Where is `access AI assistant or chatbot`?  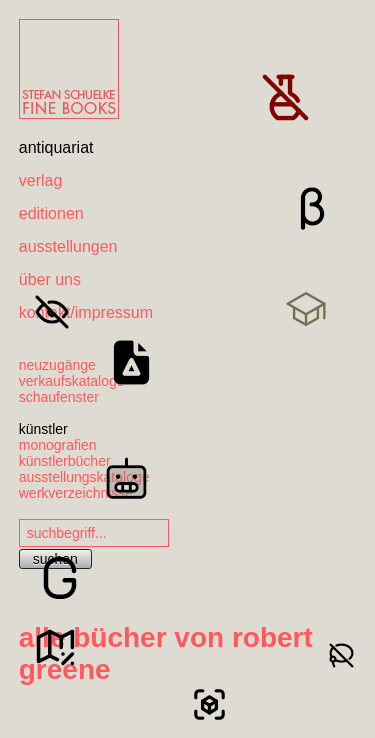 access AI assistant or chatbot is located at coordinates (126, 480).